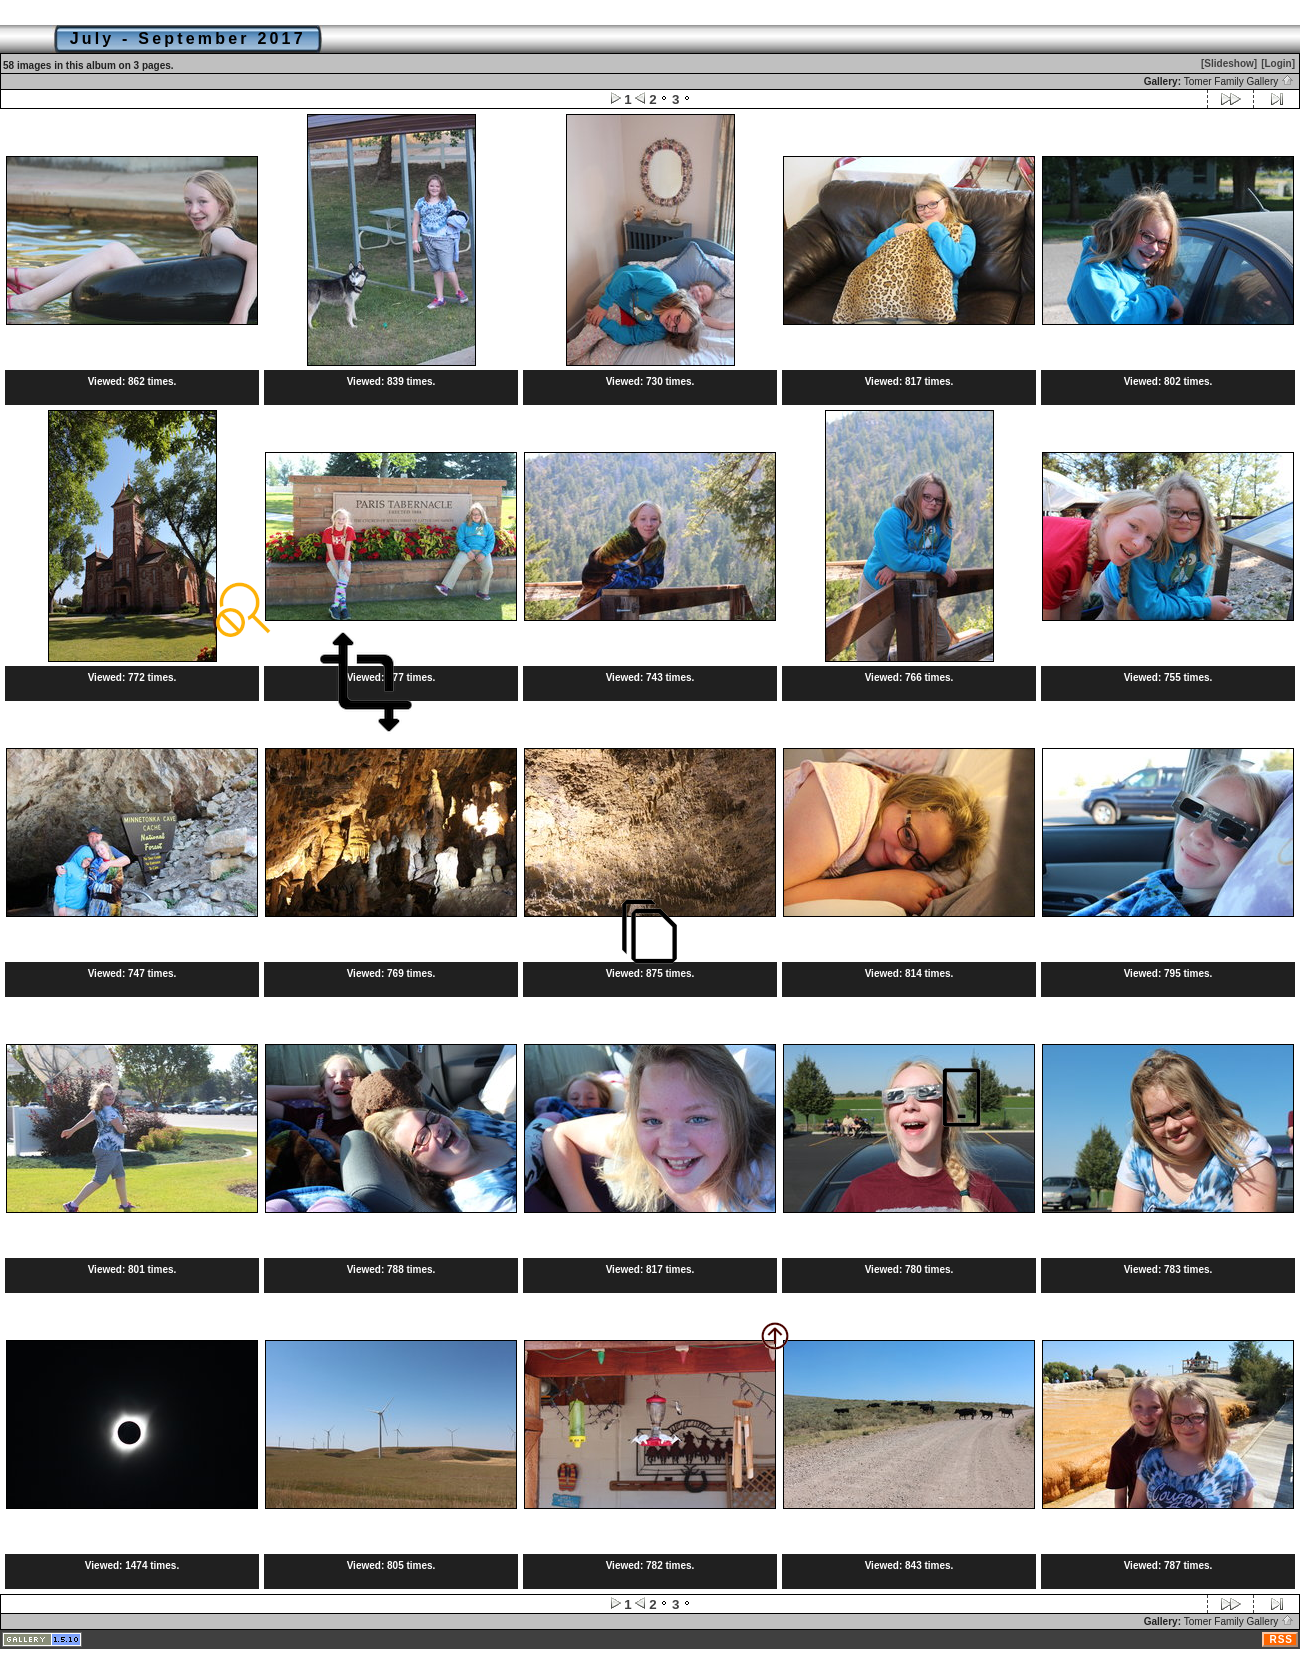  I want to click on copy to clipboard, so click(649, 931).